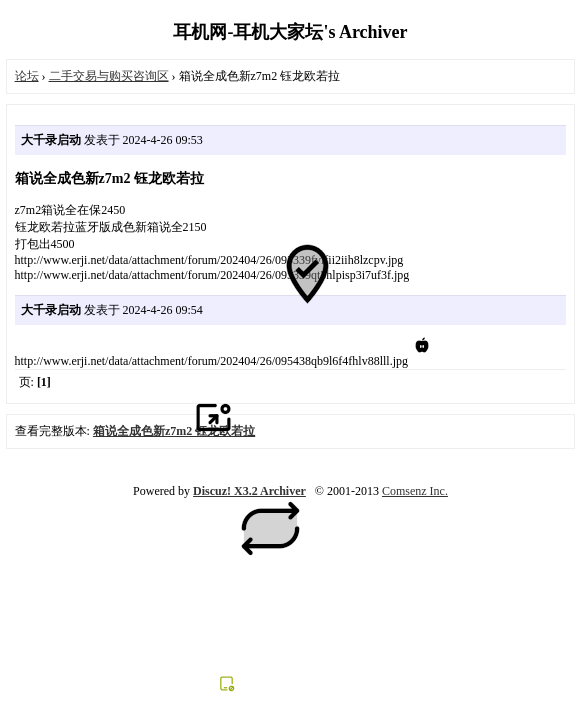 The width and height of the screenshot is (581, 720). I want to click on pin this item to quick access, so click(213, 417).